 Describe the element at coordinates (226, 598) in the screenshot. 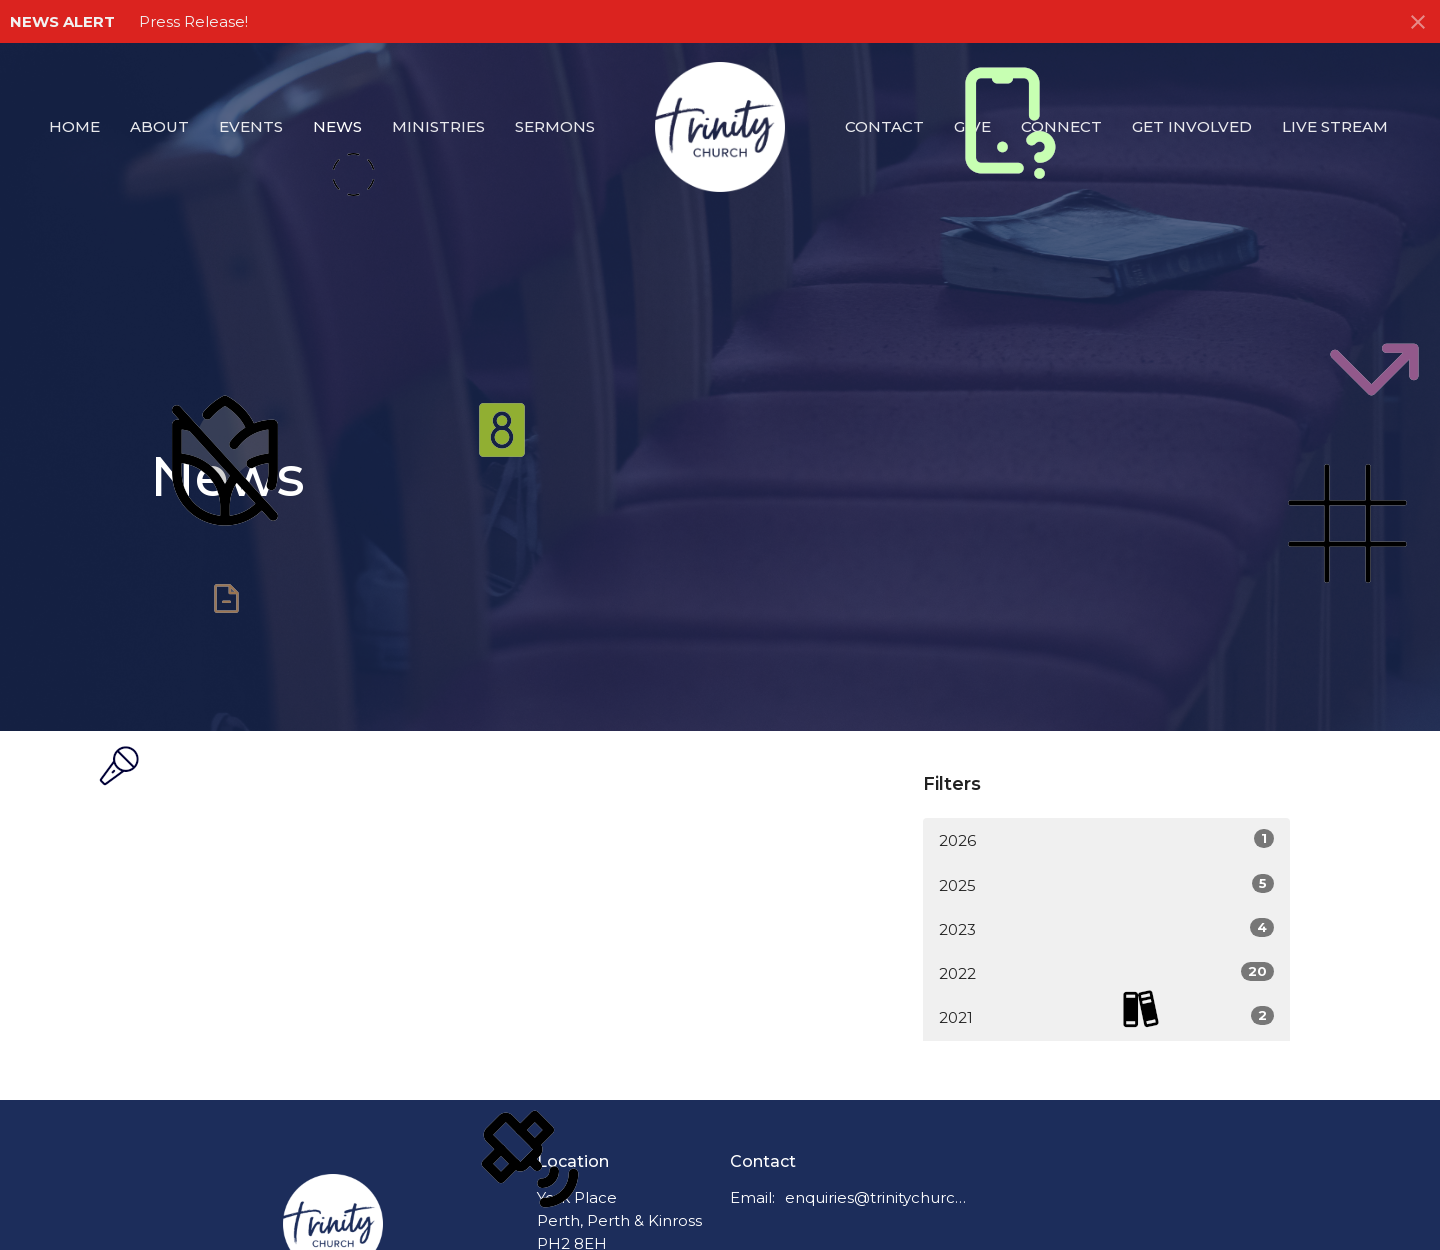

I see `remove a file from selection` at that location.